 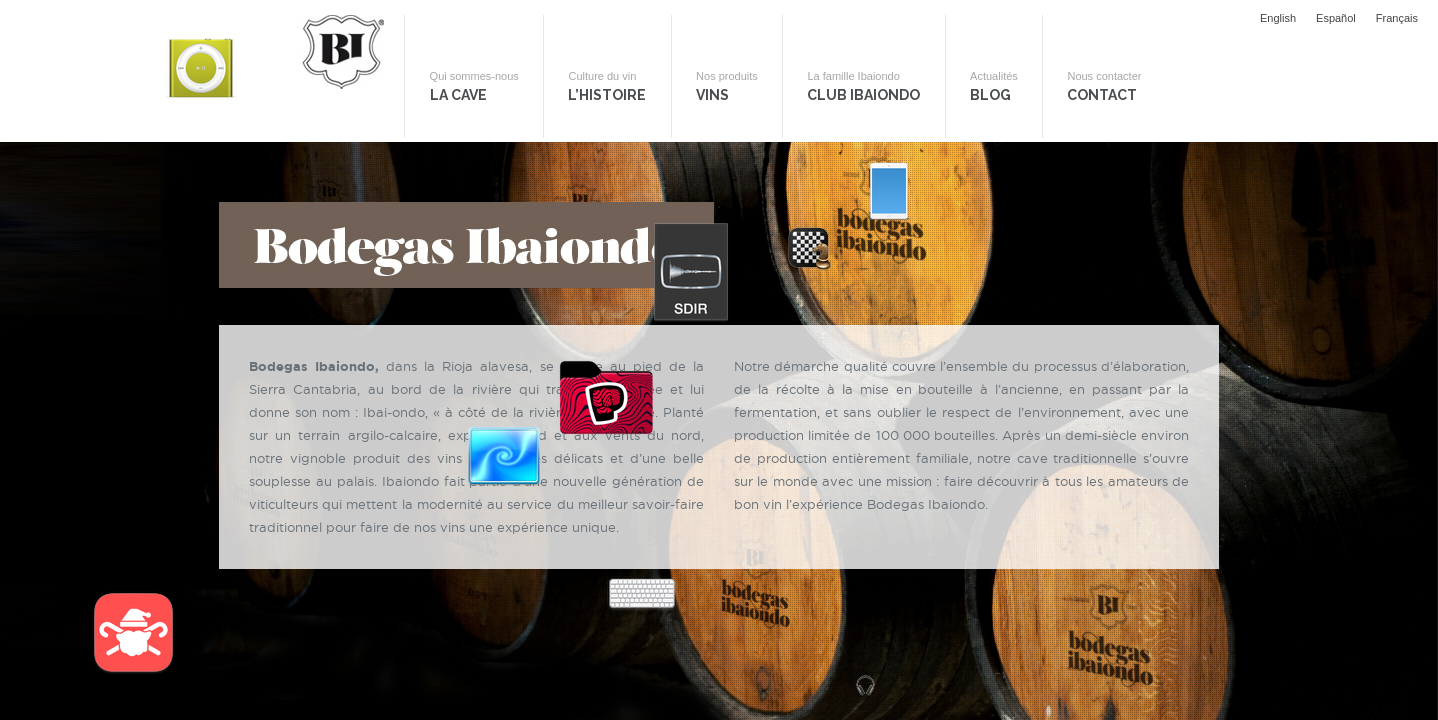 What do you see at coordinates (606, 400) in the screenshot?
I see `open PewDiePie-themed content folder` at bounding box center [606, 400].